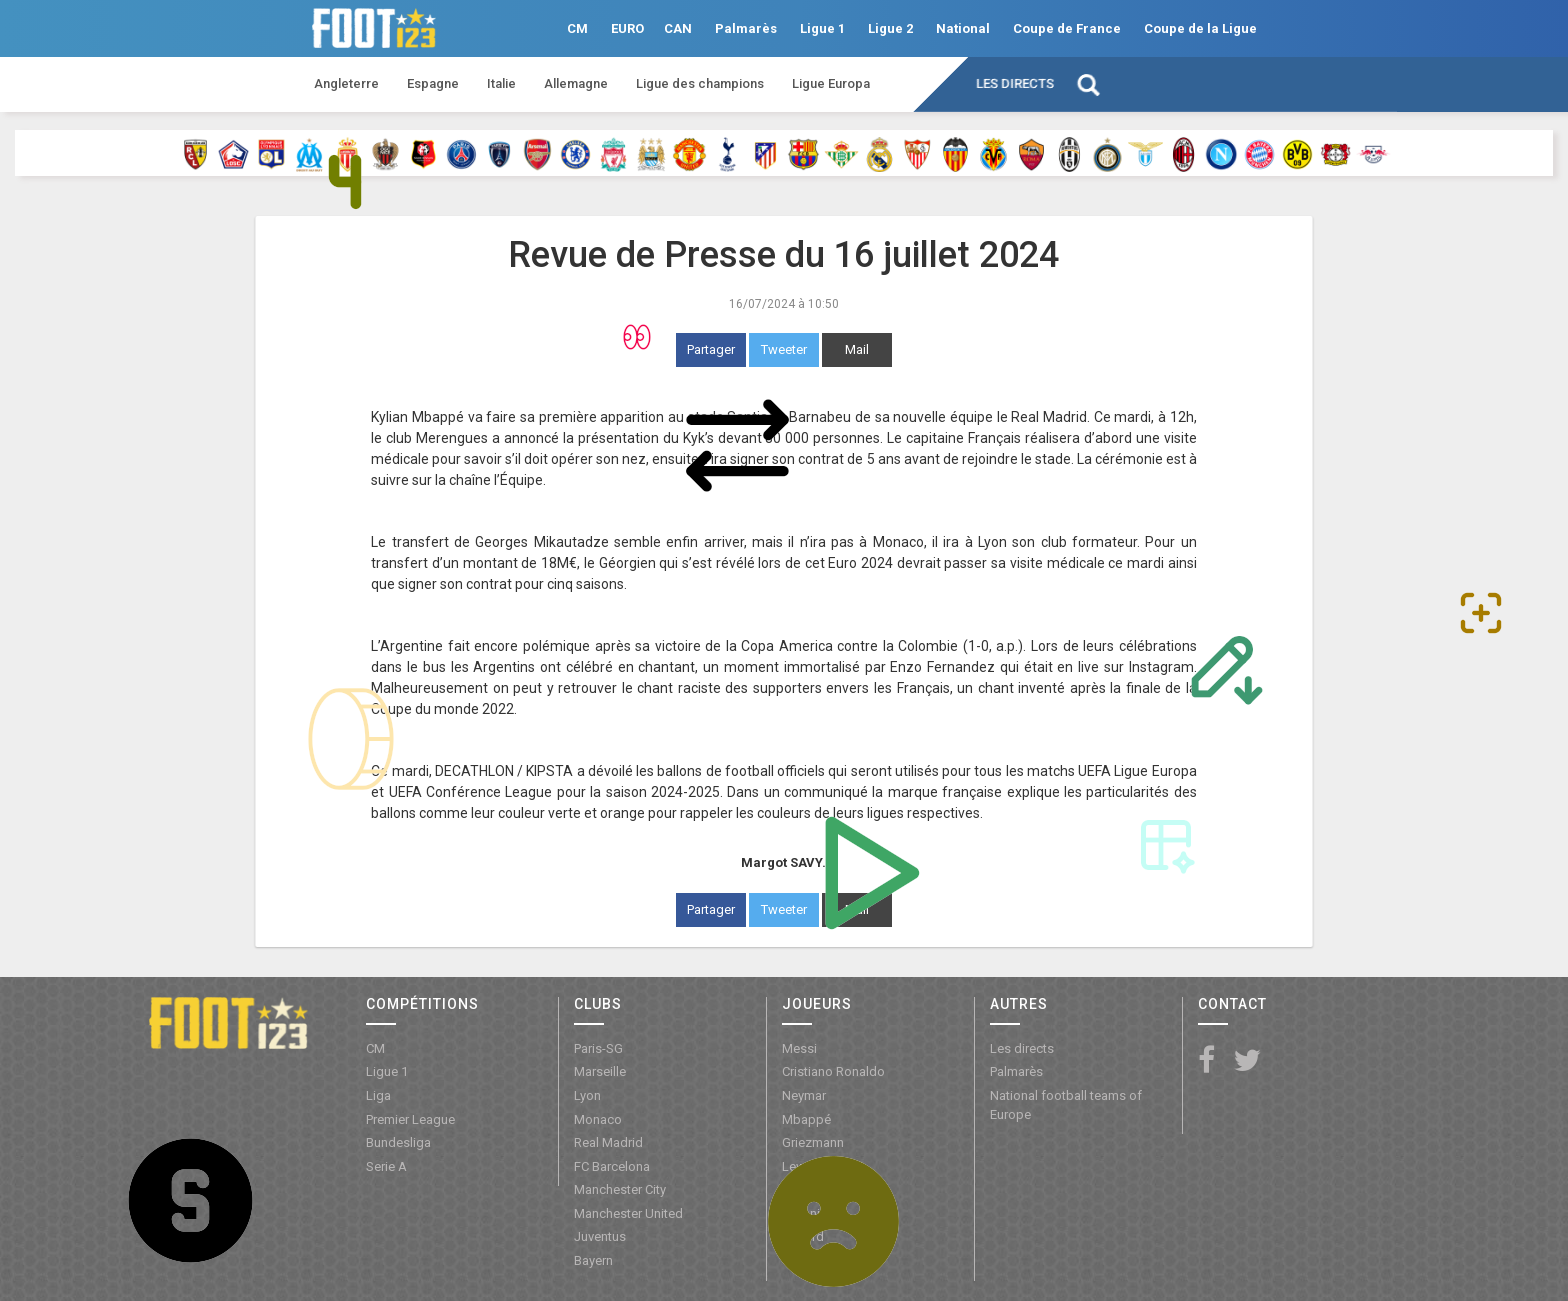 The height and width of the screenshot is (1301, 1568). Describe the element at coordinates (190, 1200) in the screenshot. I see `indicates a "small" size option` at that location.